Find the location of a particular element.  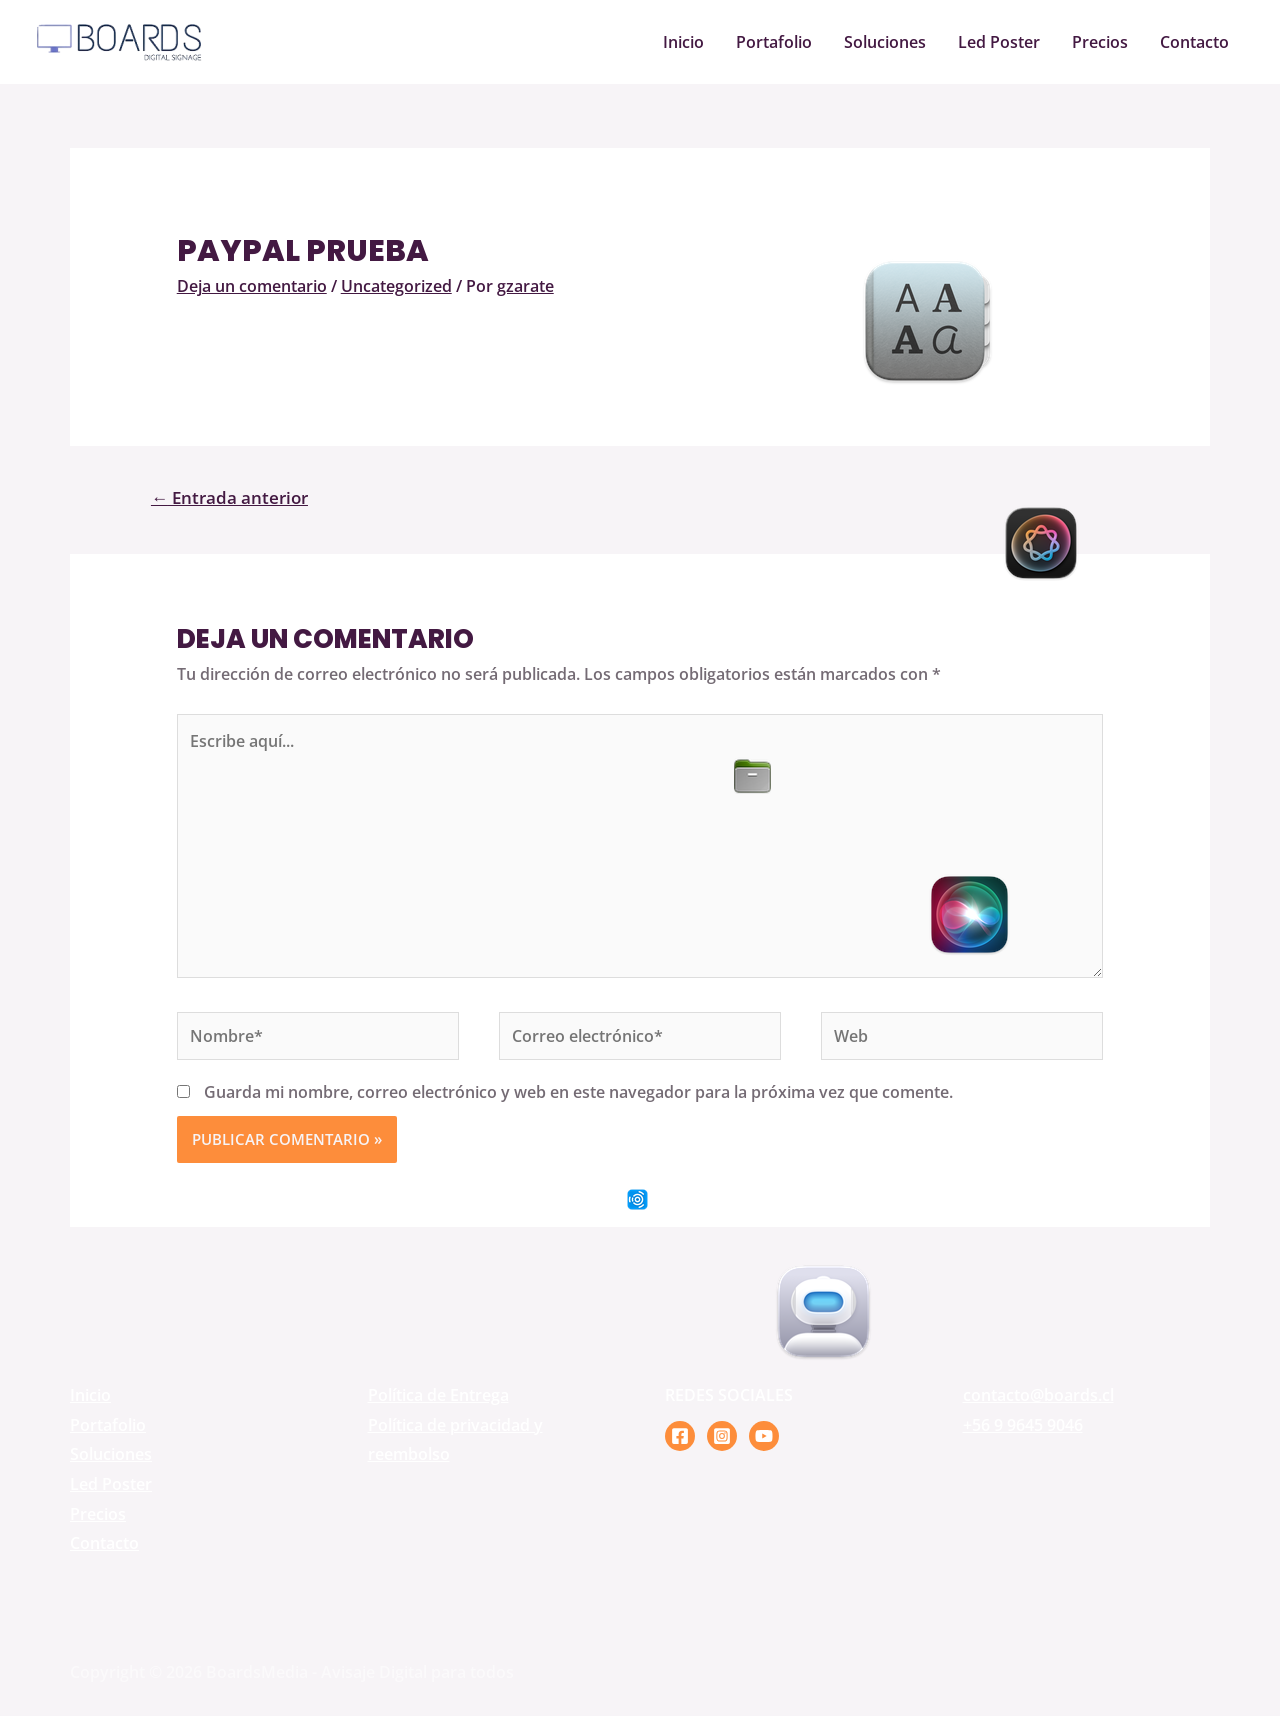

open the nautilus file manager is located at coordinates (752, 775).